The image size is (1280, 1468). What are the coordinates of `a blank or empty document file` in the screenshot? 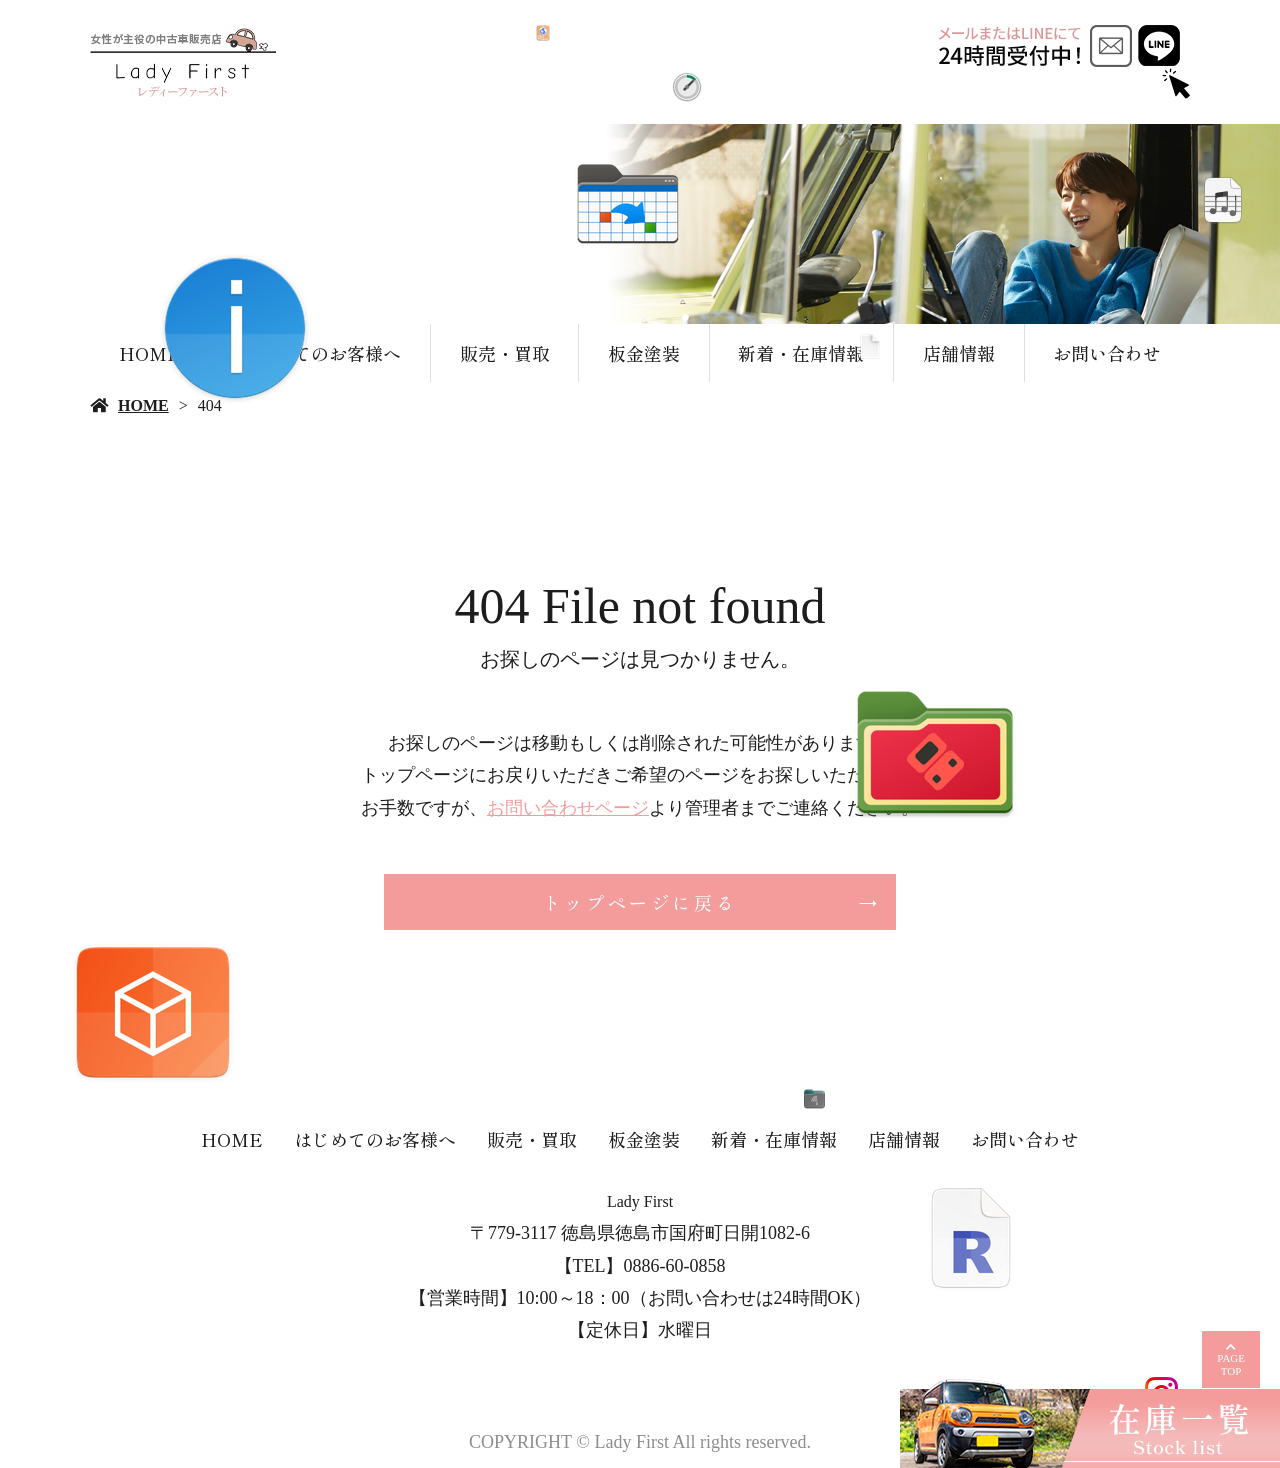 It's located at (870, 347).